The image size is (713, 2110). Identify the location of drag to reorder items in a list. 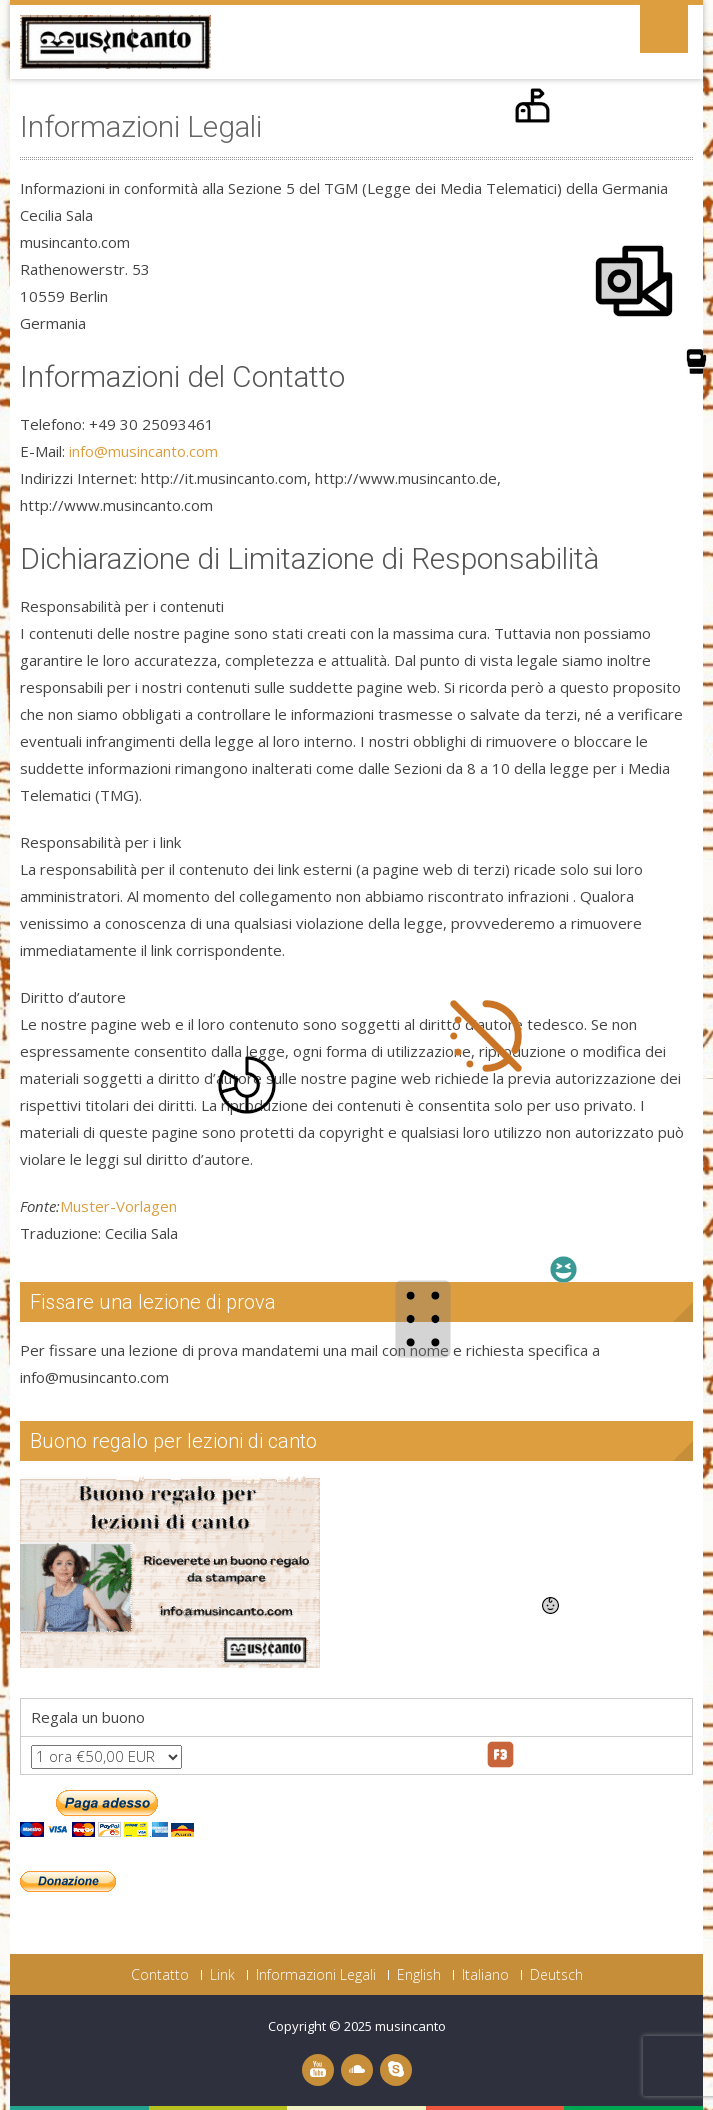
(423, 1319).